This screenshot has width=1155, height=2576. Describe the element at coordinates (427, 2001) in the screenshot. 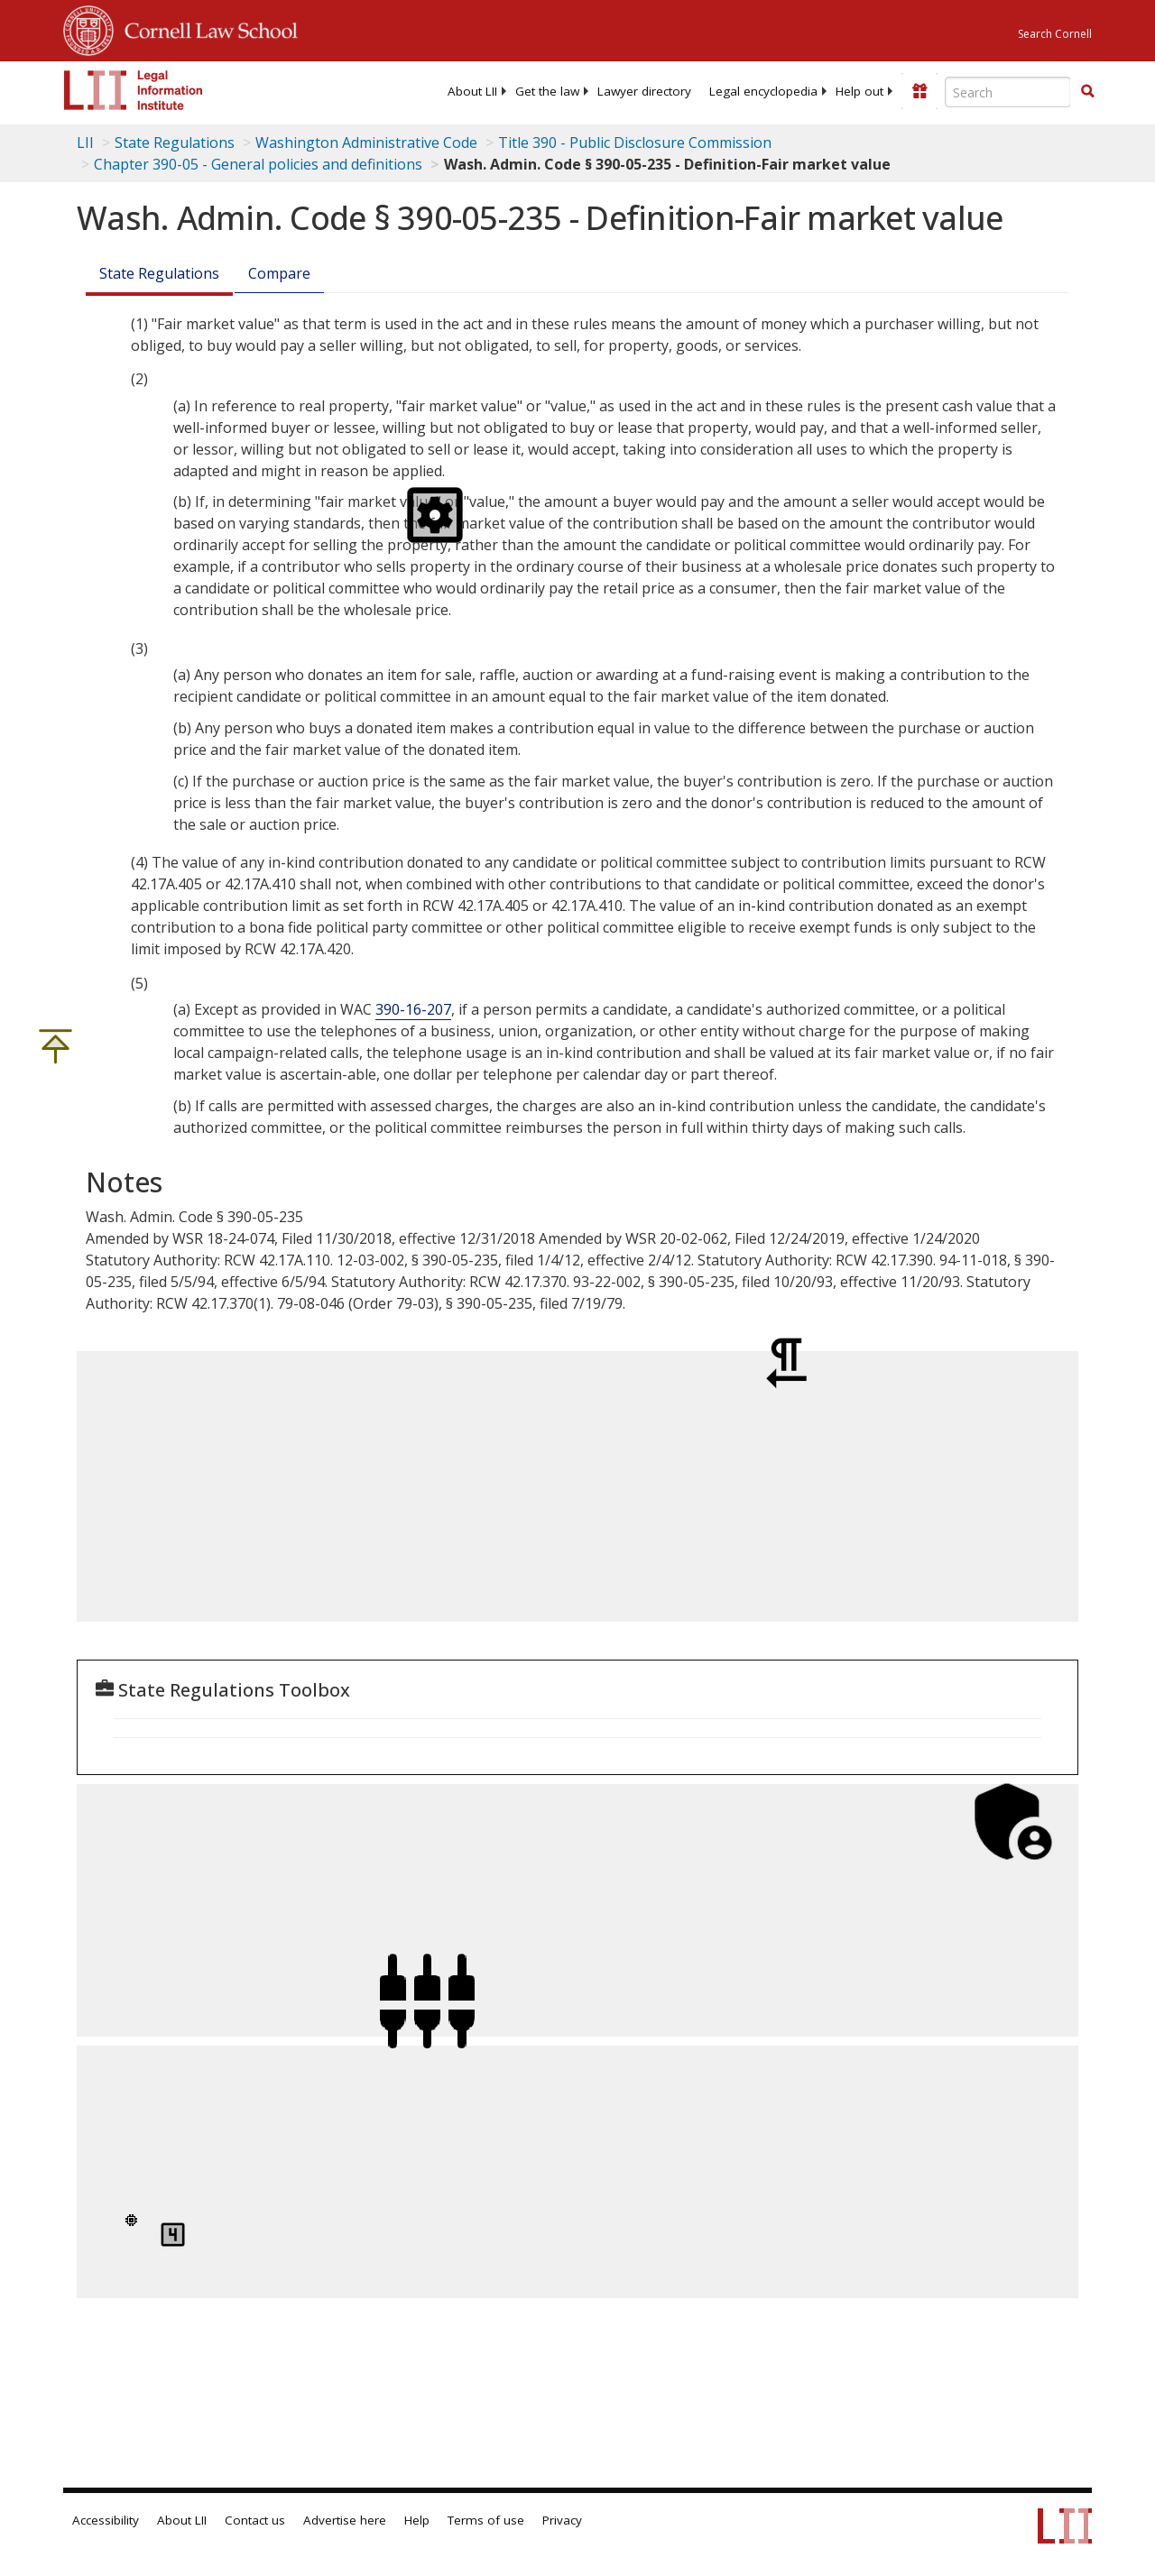

I see `access audio/video input settings` at that location.